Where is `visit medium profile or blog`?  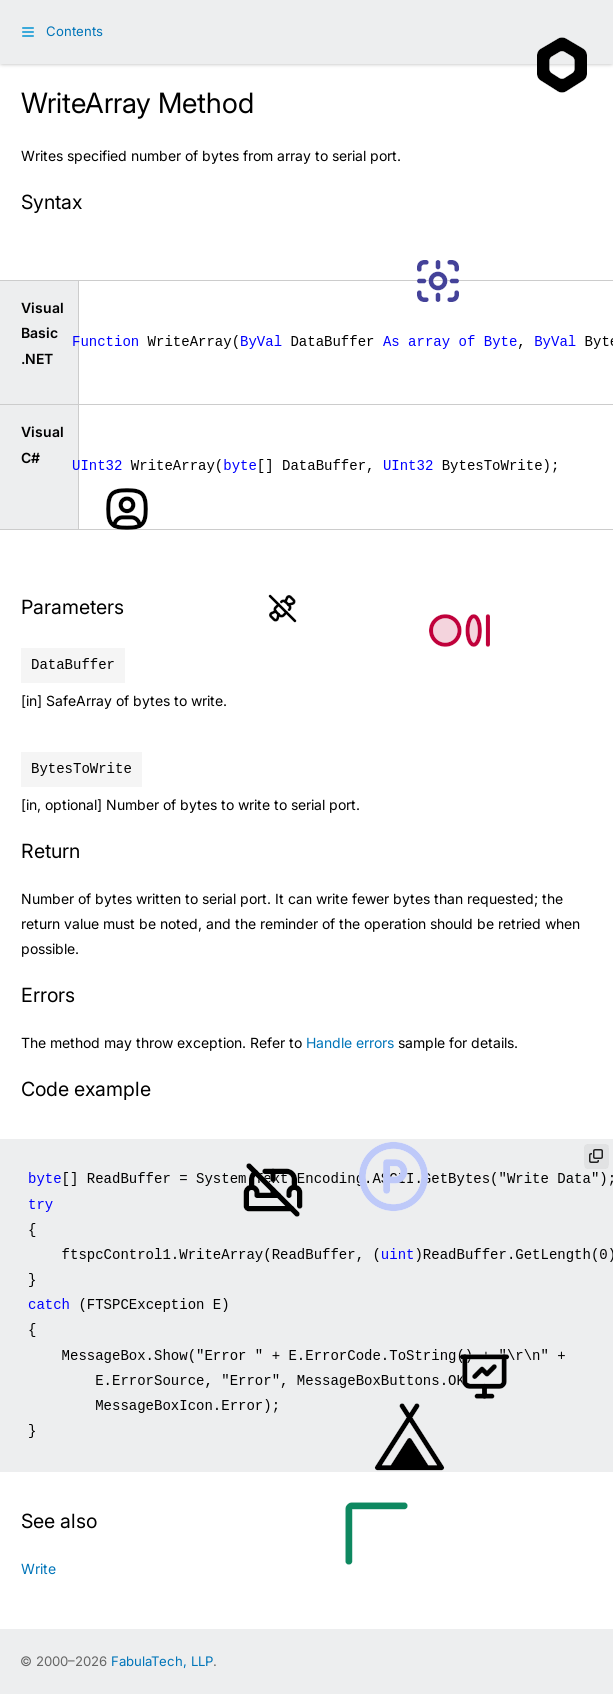
visit medium profile or blog is located at coordinates (459, 630).